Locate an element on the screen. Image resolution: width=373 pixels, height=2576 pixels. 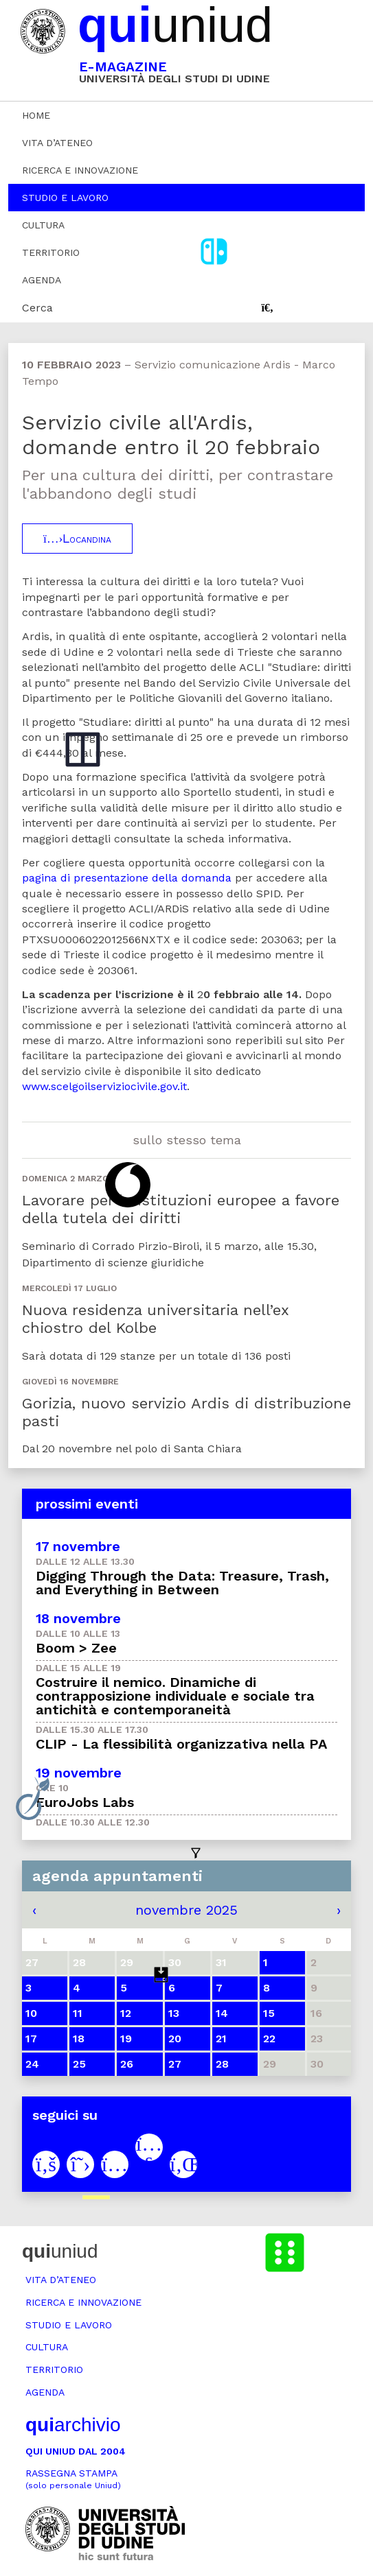
roll the dice or generate a random result is located at coordinates (284, 2252).